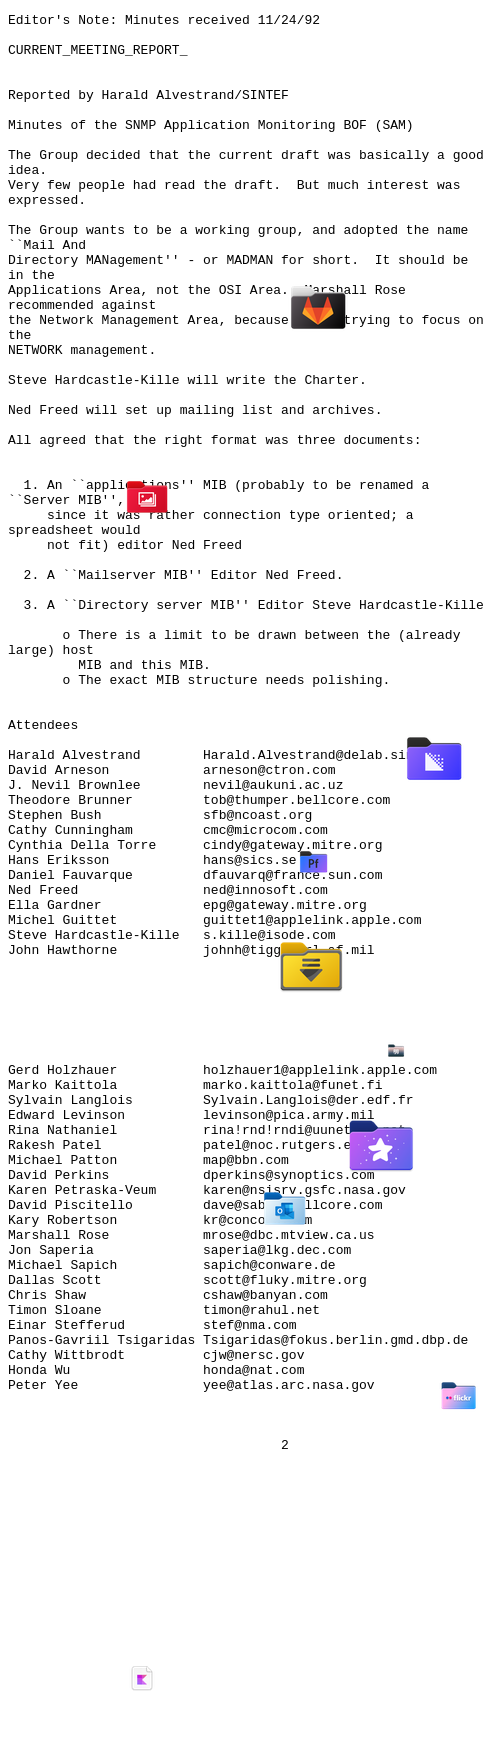  Describe the element at coordinates (142, 1678) in the screenshot. I see `a kotlin source code file` at that location.